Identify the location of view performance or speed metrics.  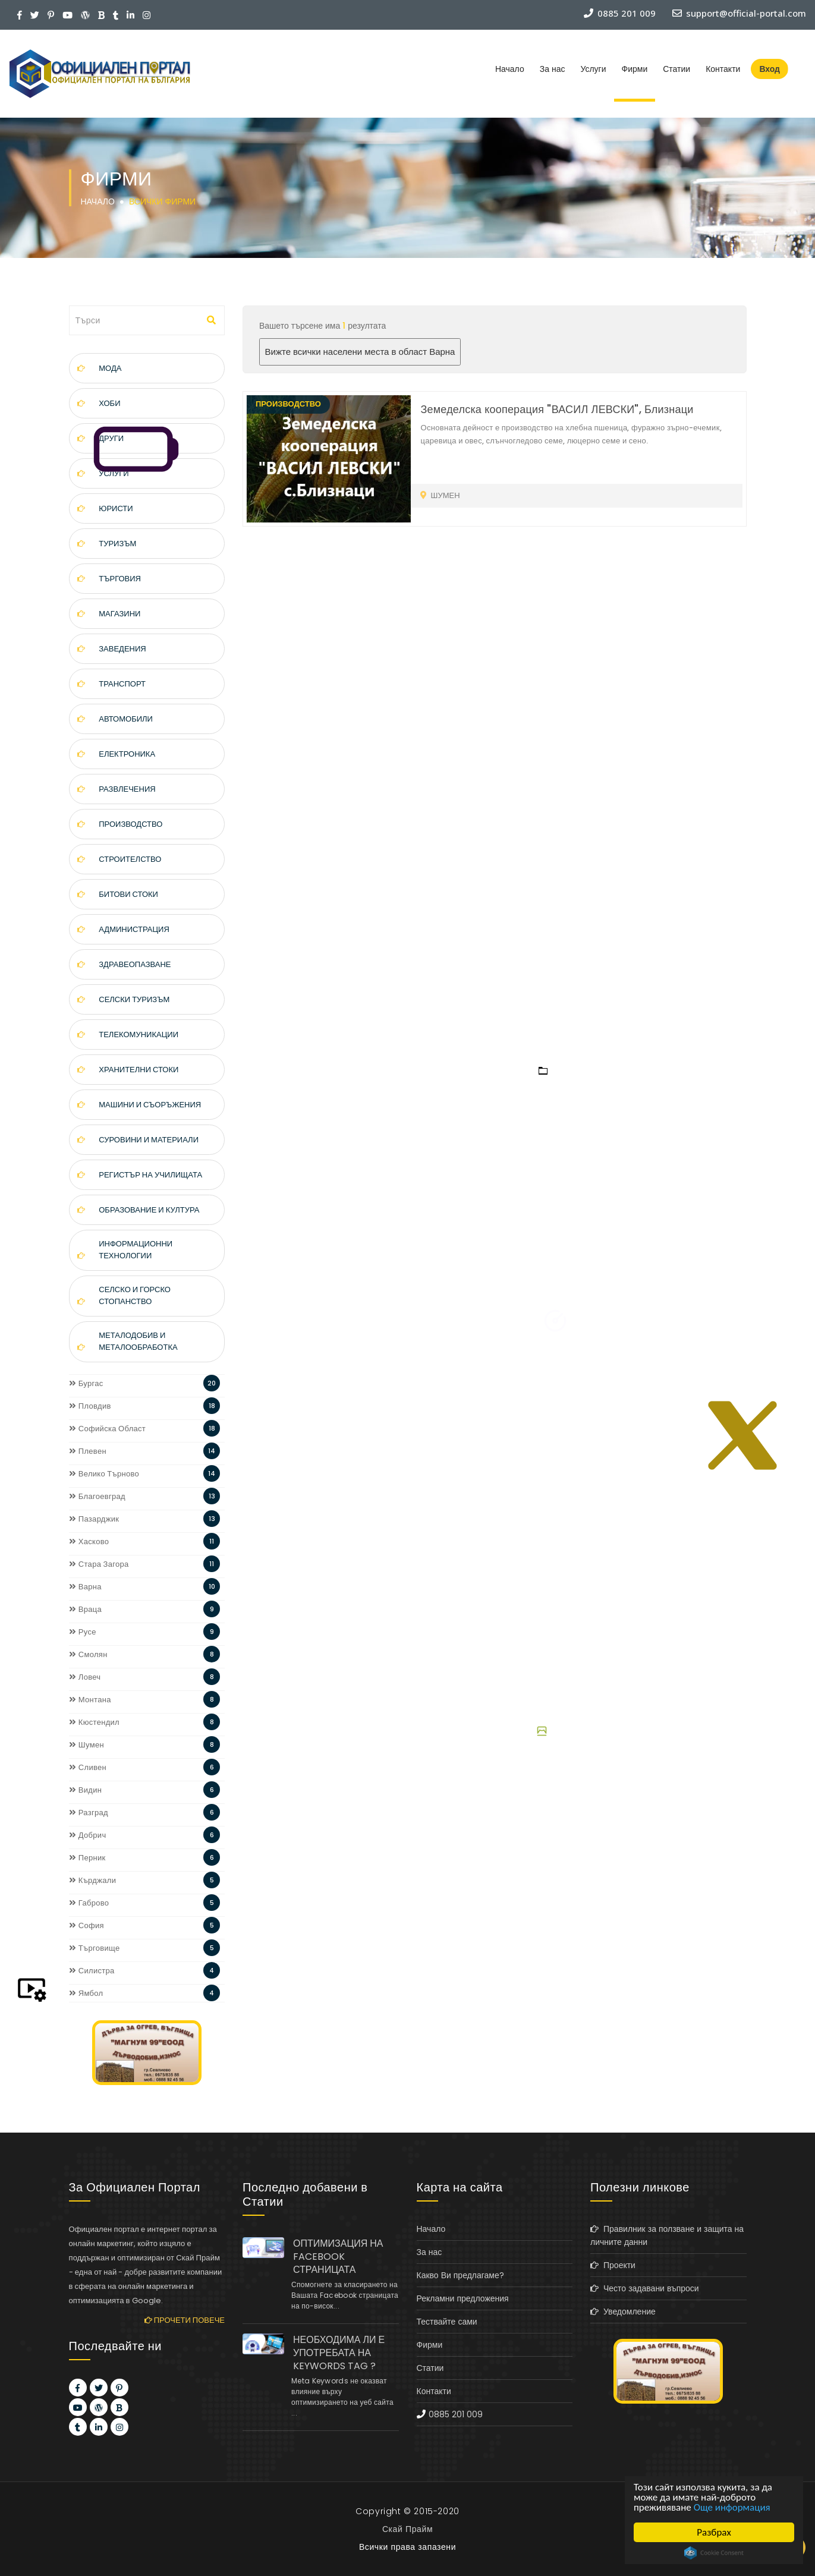
(555, 1321).